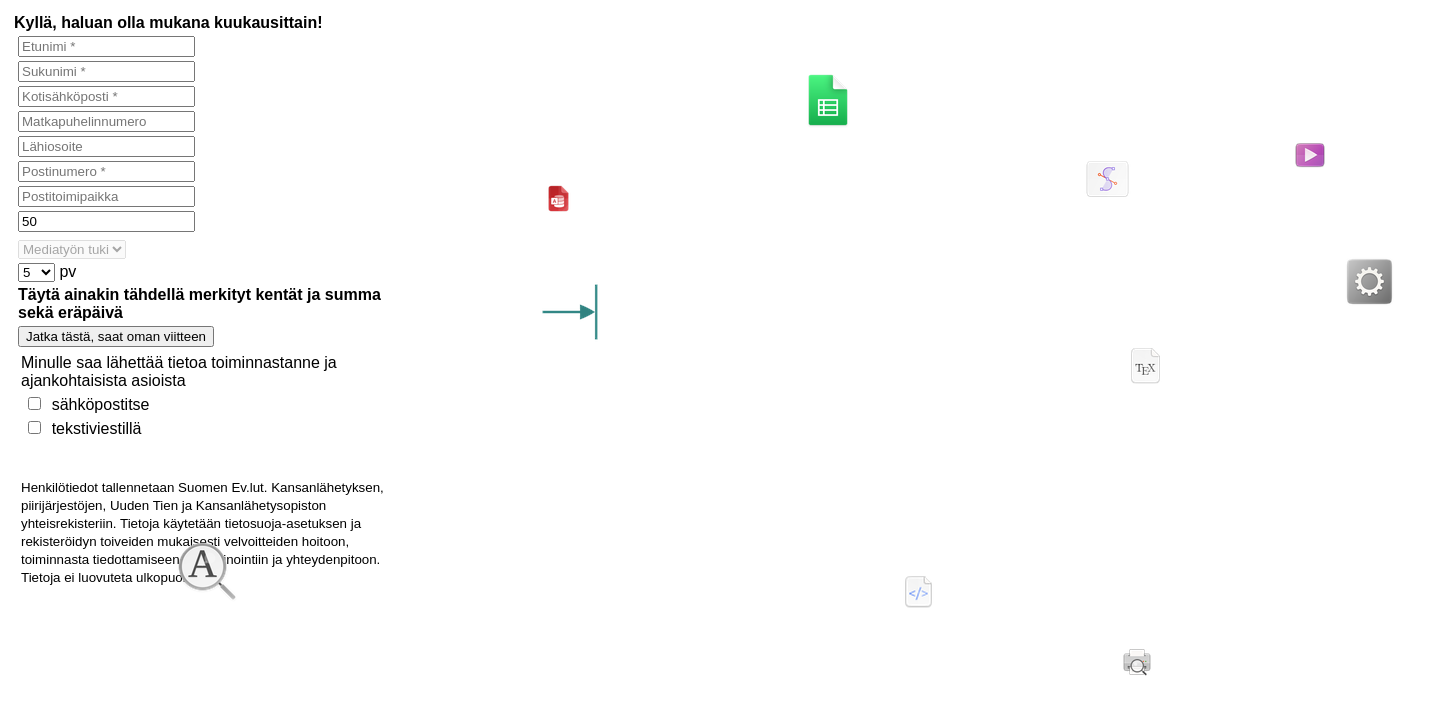 The height and width of the screenshot is (720, 1436). Describe the element at coordinates (1310, 155) in the screenshot. I see `open the video player app` at that location.